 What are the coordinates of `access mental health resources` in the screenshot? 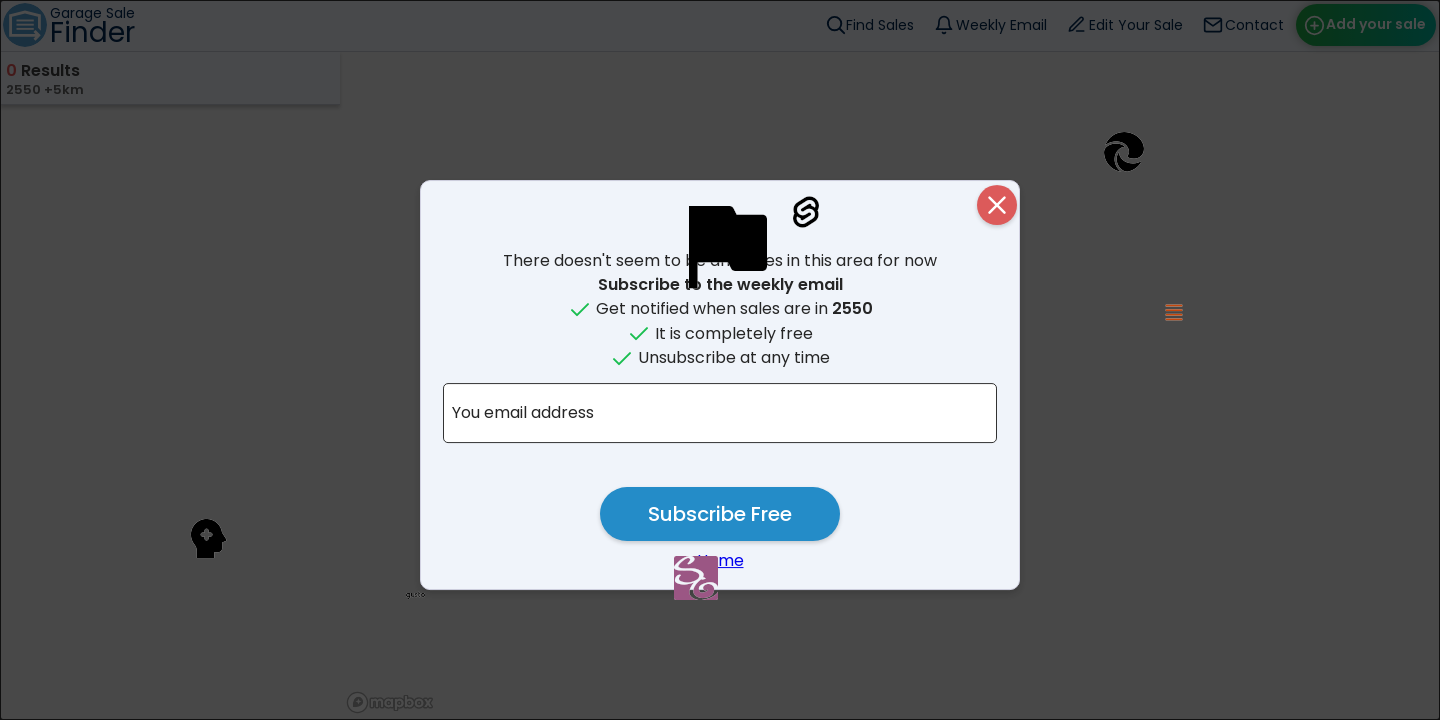 It's located at (208, 538).